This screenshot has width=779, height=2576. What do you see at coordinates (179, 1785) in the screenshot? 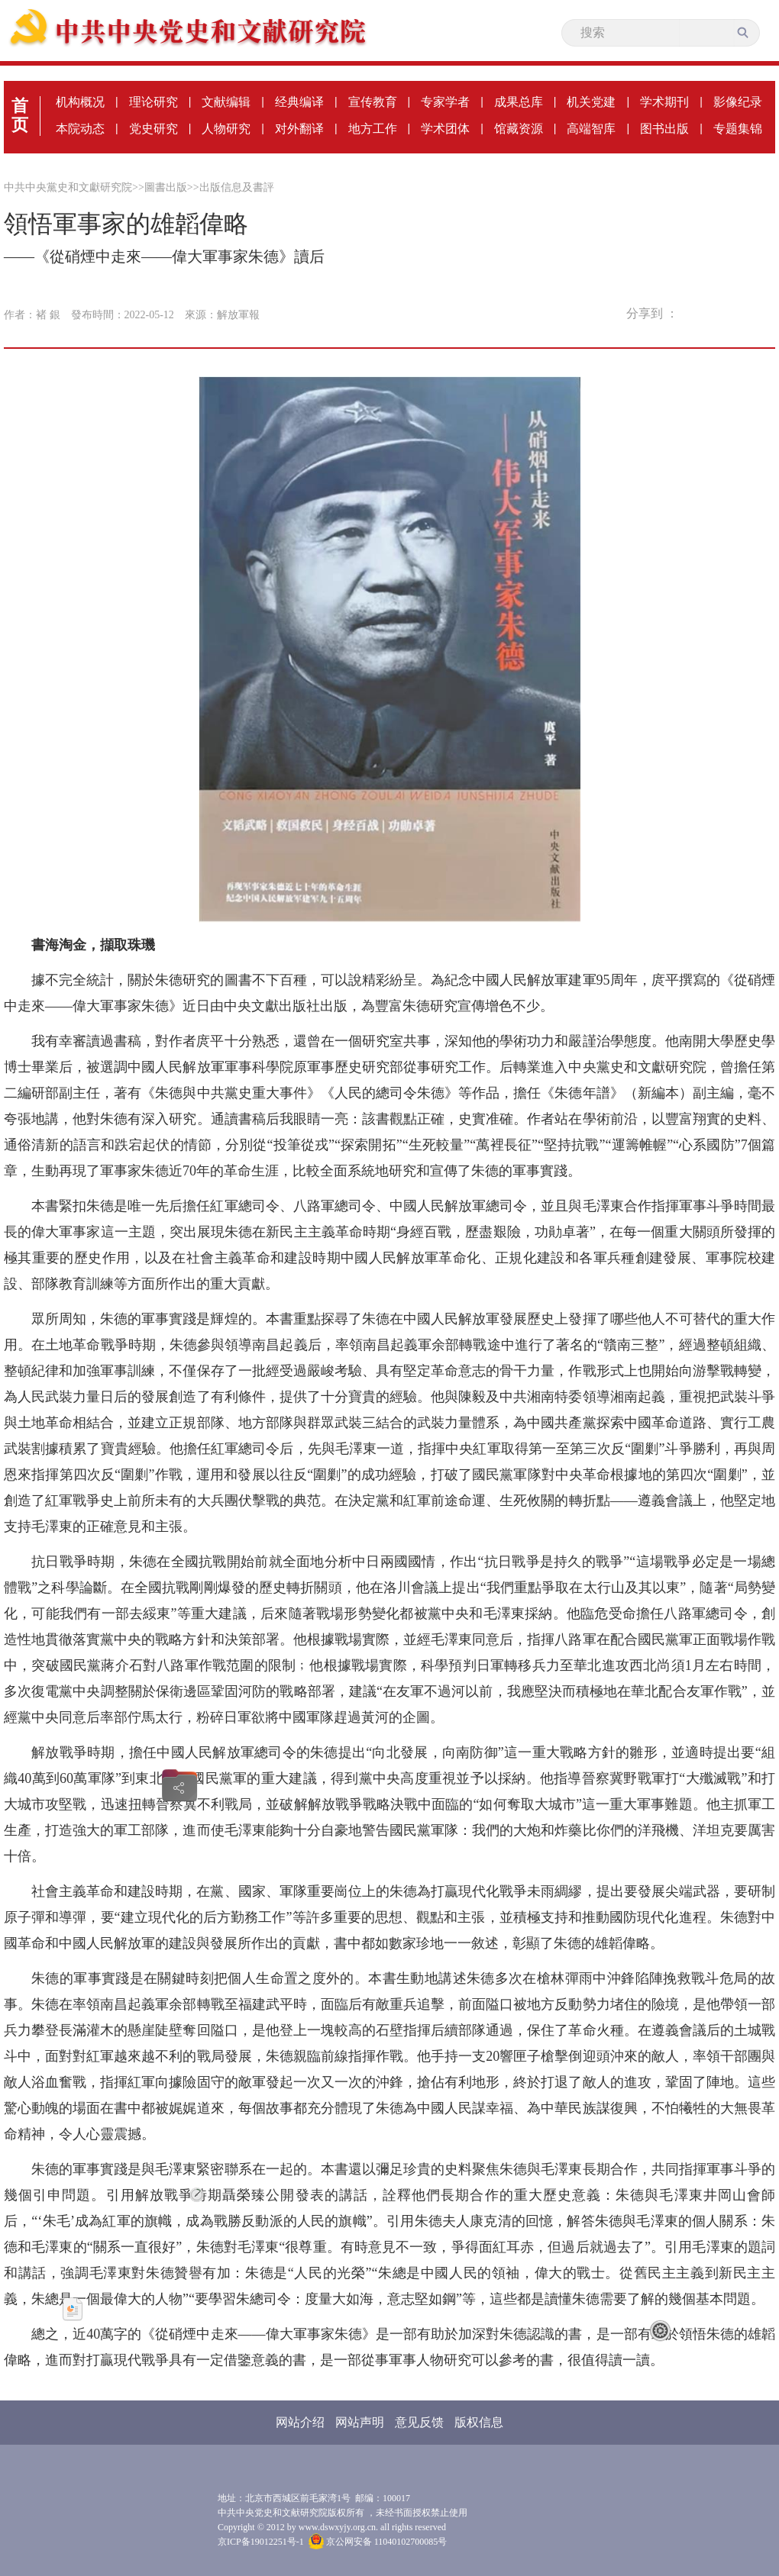
I see `open your public shared folder` at bounding box center [179, 1785].